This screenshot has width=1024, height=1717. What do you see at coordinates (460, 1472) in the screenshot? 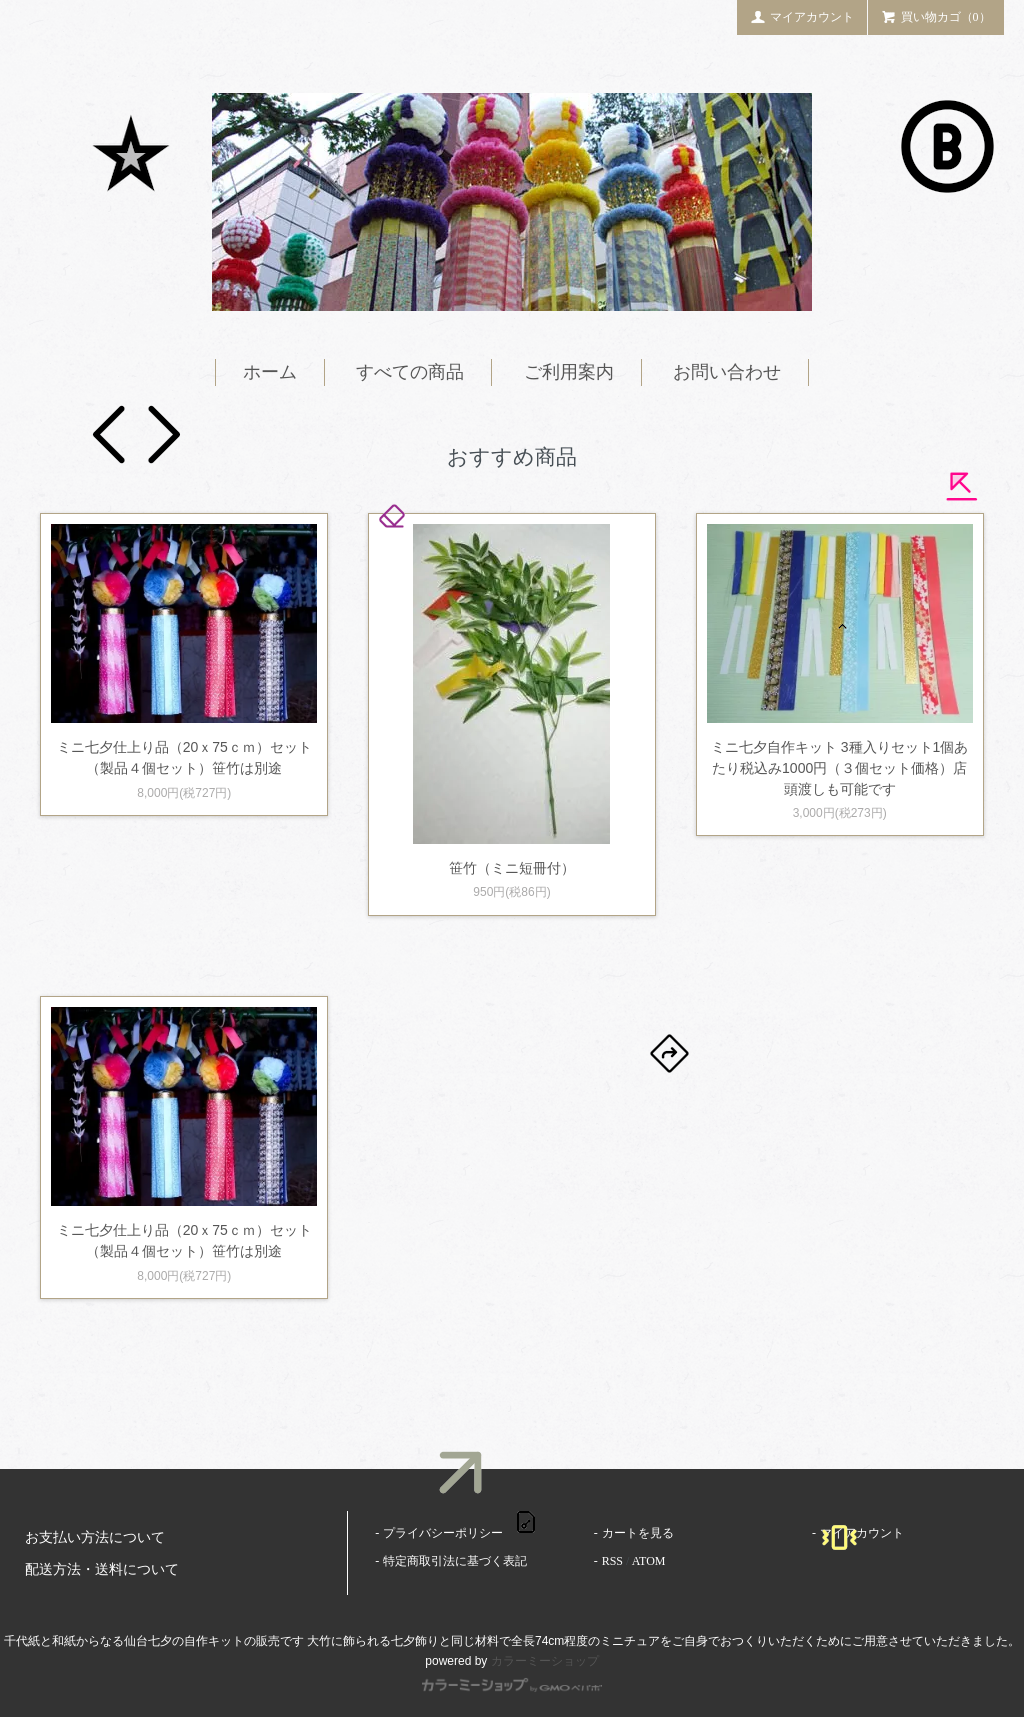
I see `open link in new tab or window` at bounding box center [460, 1472].